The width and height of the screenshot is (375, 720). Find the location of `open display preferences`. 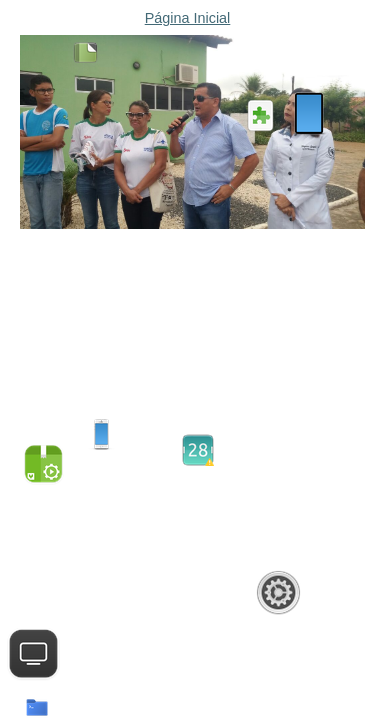

open display preferences is located at coordinates (33, 654).